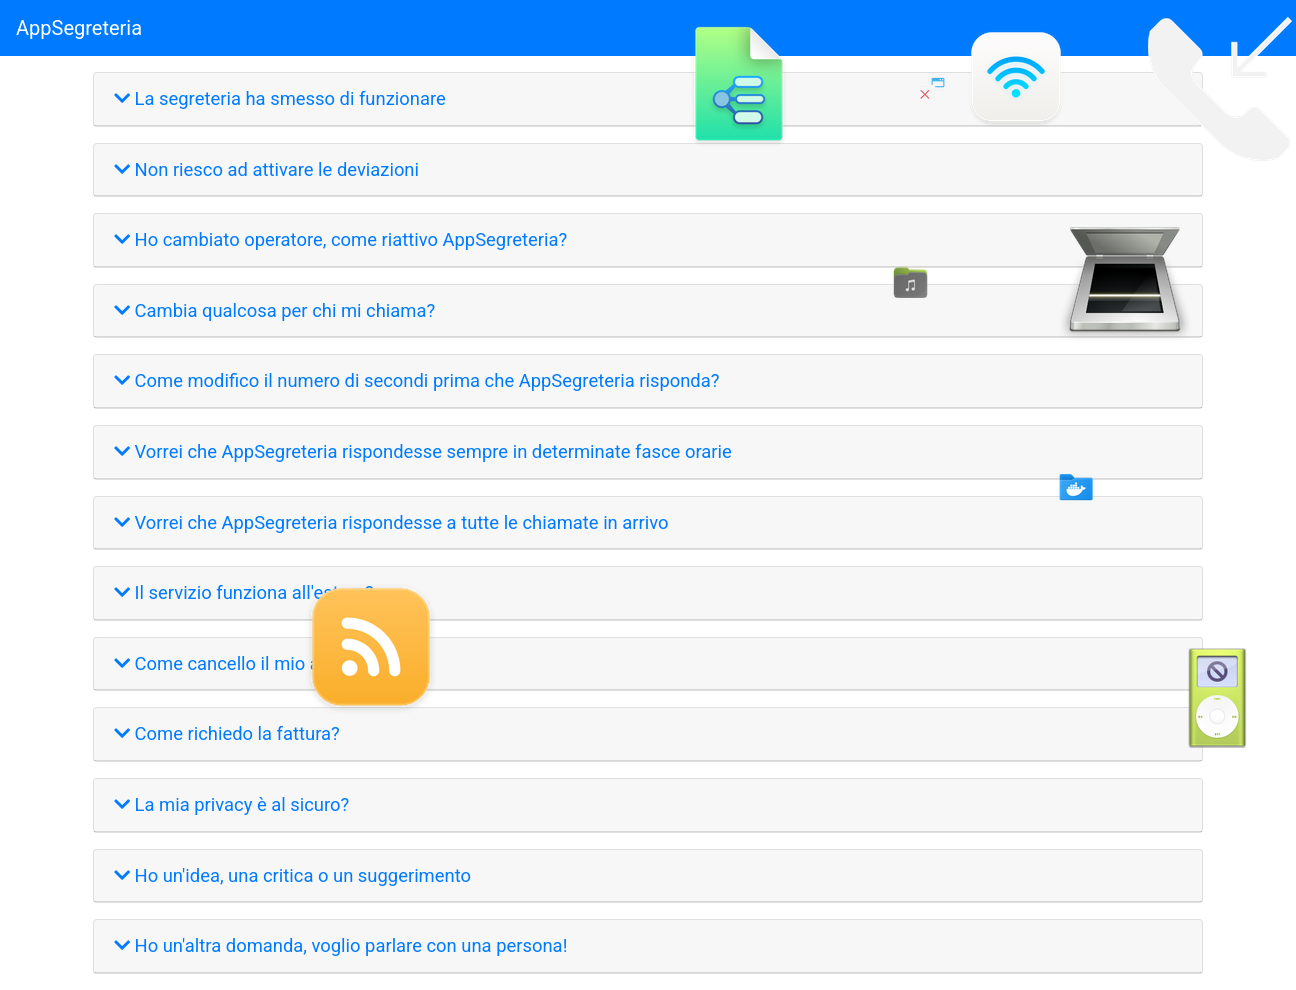 The height and width of the screenshot is (990, 1296). What do you see at coordinates (739, 86) in the screenshot?
I see `minder mind-mapping file type` at bounding box center [739, 86].